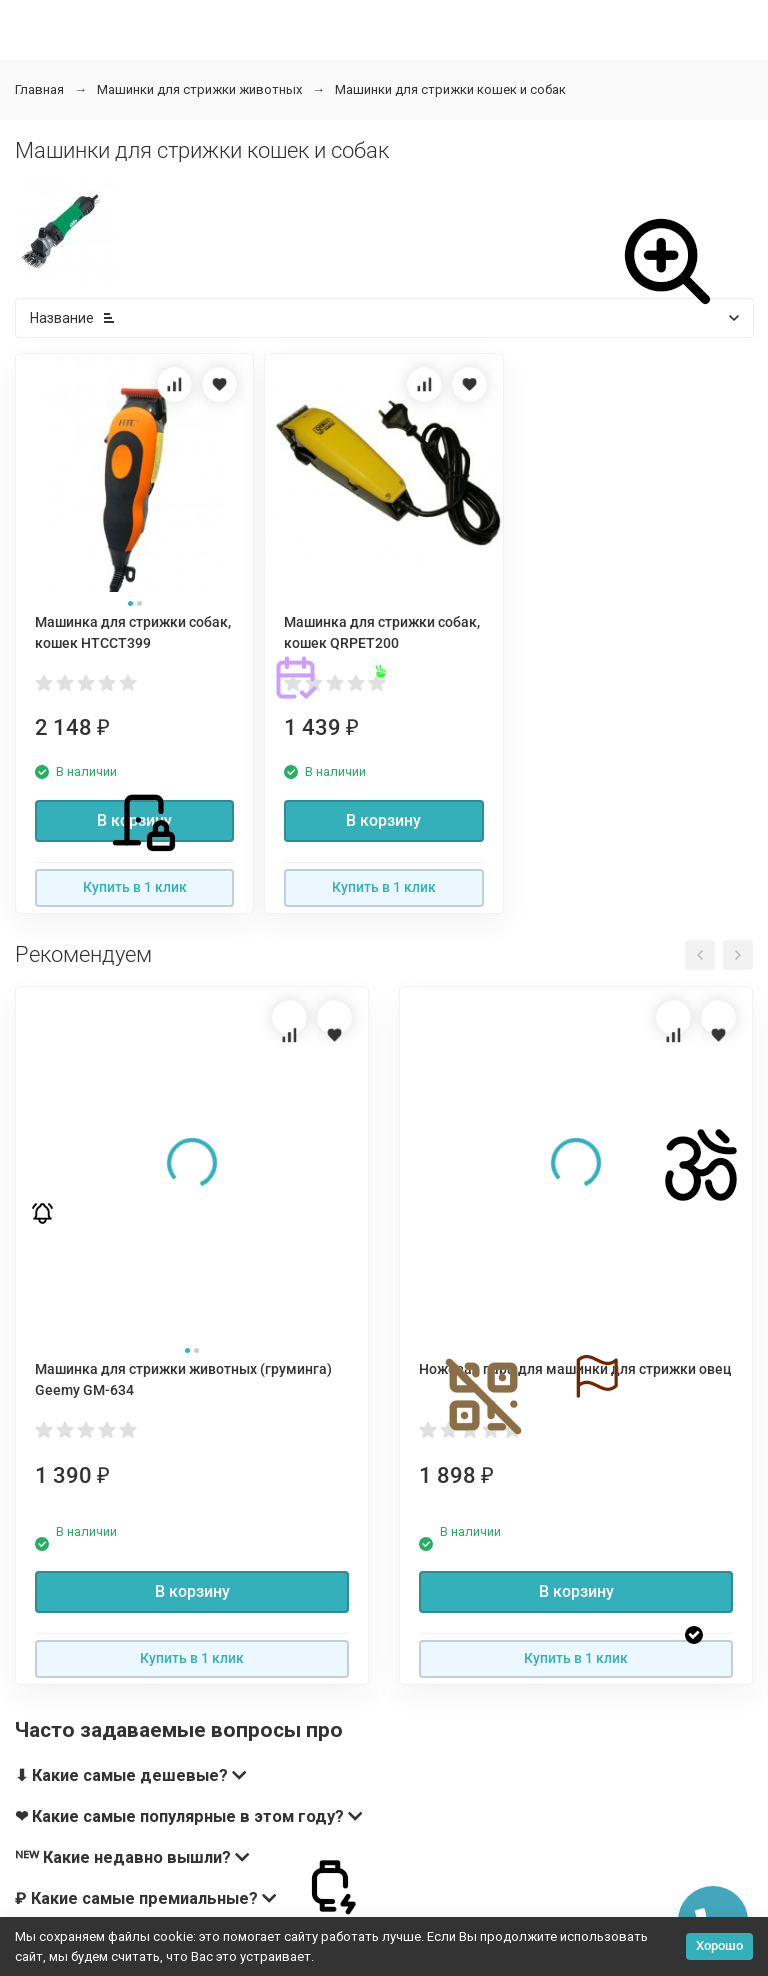 Image resolution: width=768 pixels, height=1976 pixels. What do you see at coordinates (330, 1886) in the screenshot?
I see `smartwatch charging status` at bounding box center [330, 1886].